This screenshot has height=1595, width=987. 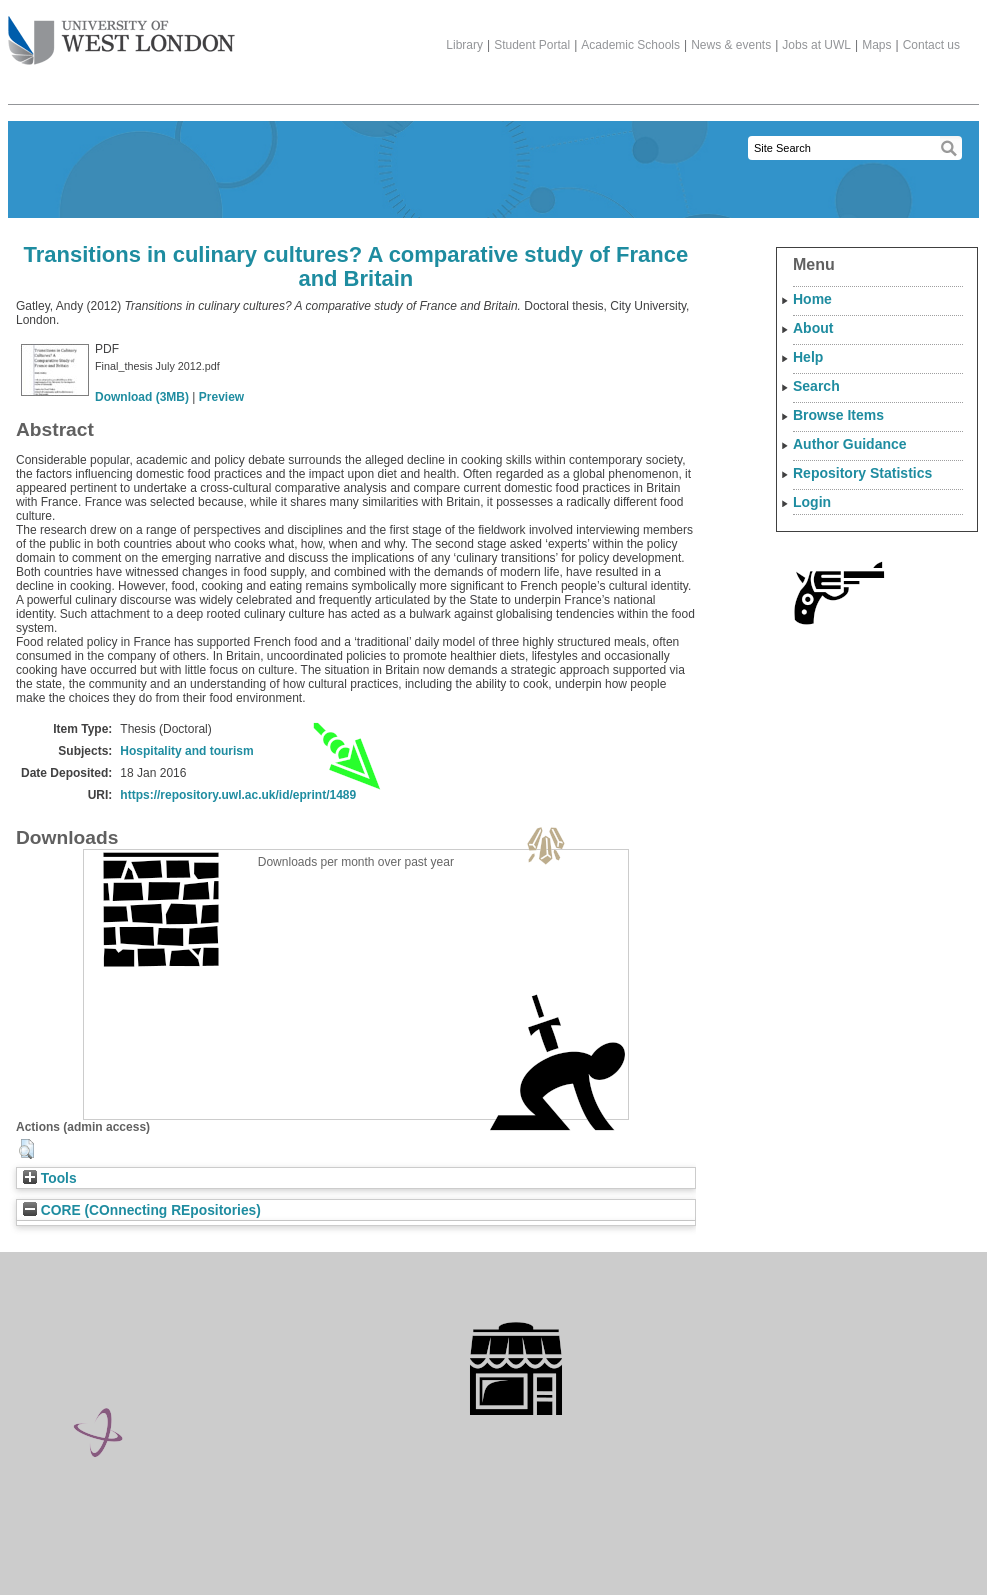 I want to click on open the in-game shop or store, so click(x=516, y=1369).